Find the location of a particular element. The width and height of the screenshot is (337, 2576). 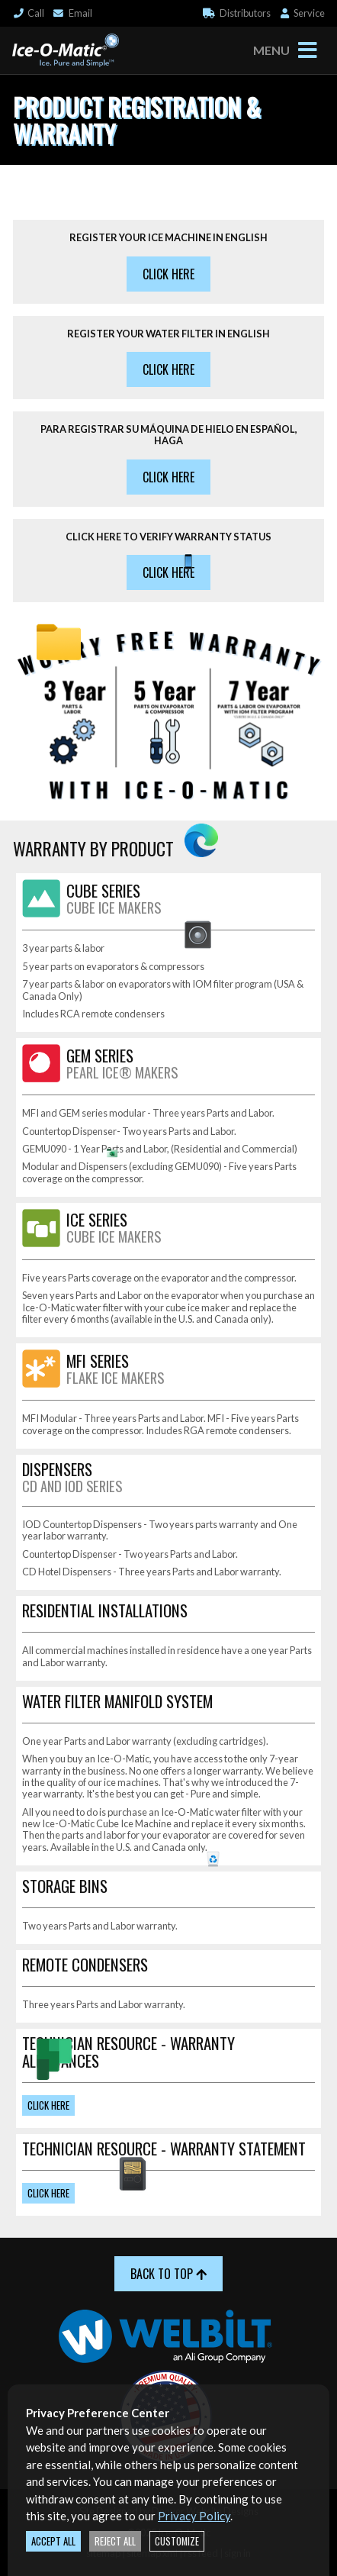

open a folder to view its contents is located at coordinates (59, 643).